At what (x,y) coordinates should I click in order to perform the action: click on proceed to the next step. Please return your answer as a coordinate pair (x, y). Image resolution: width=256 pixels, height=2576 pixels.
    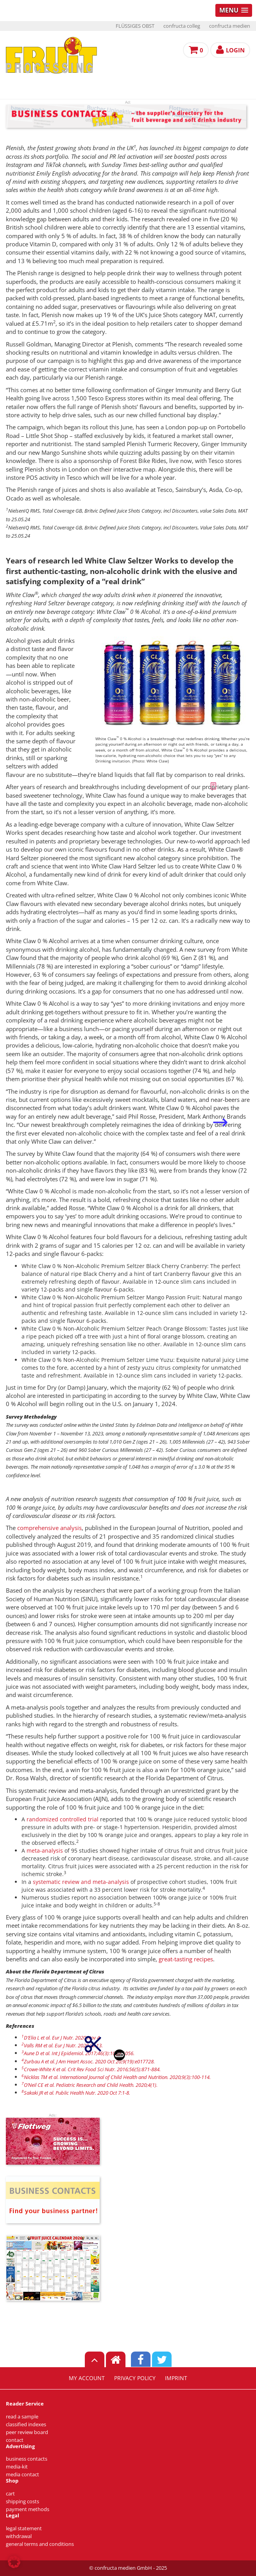
    Looking at the image, I should click on (220, 1122).